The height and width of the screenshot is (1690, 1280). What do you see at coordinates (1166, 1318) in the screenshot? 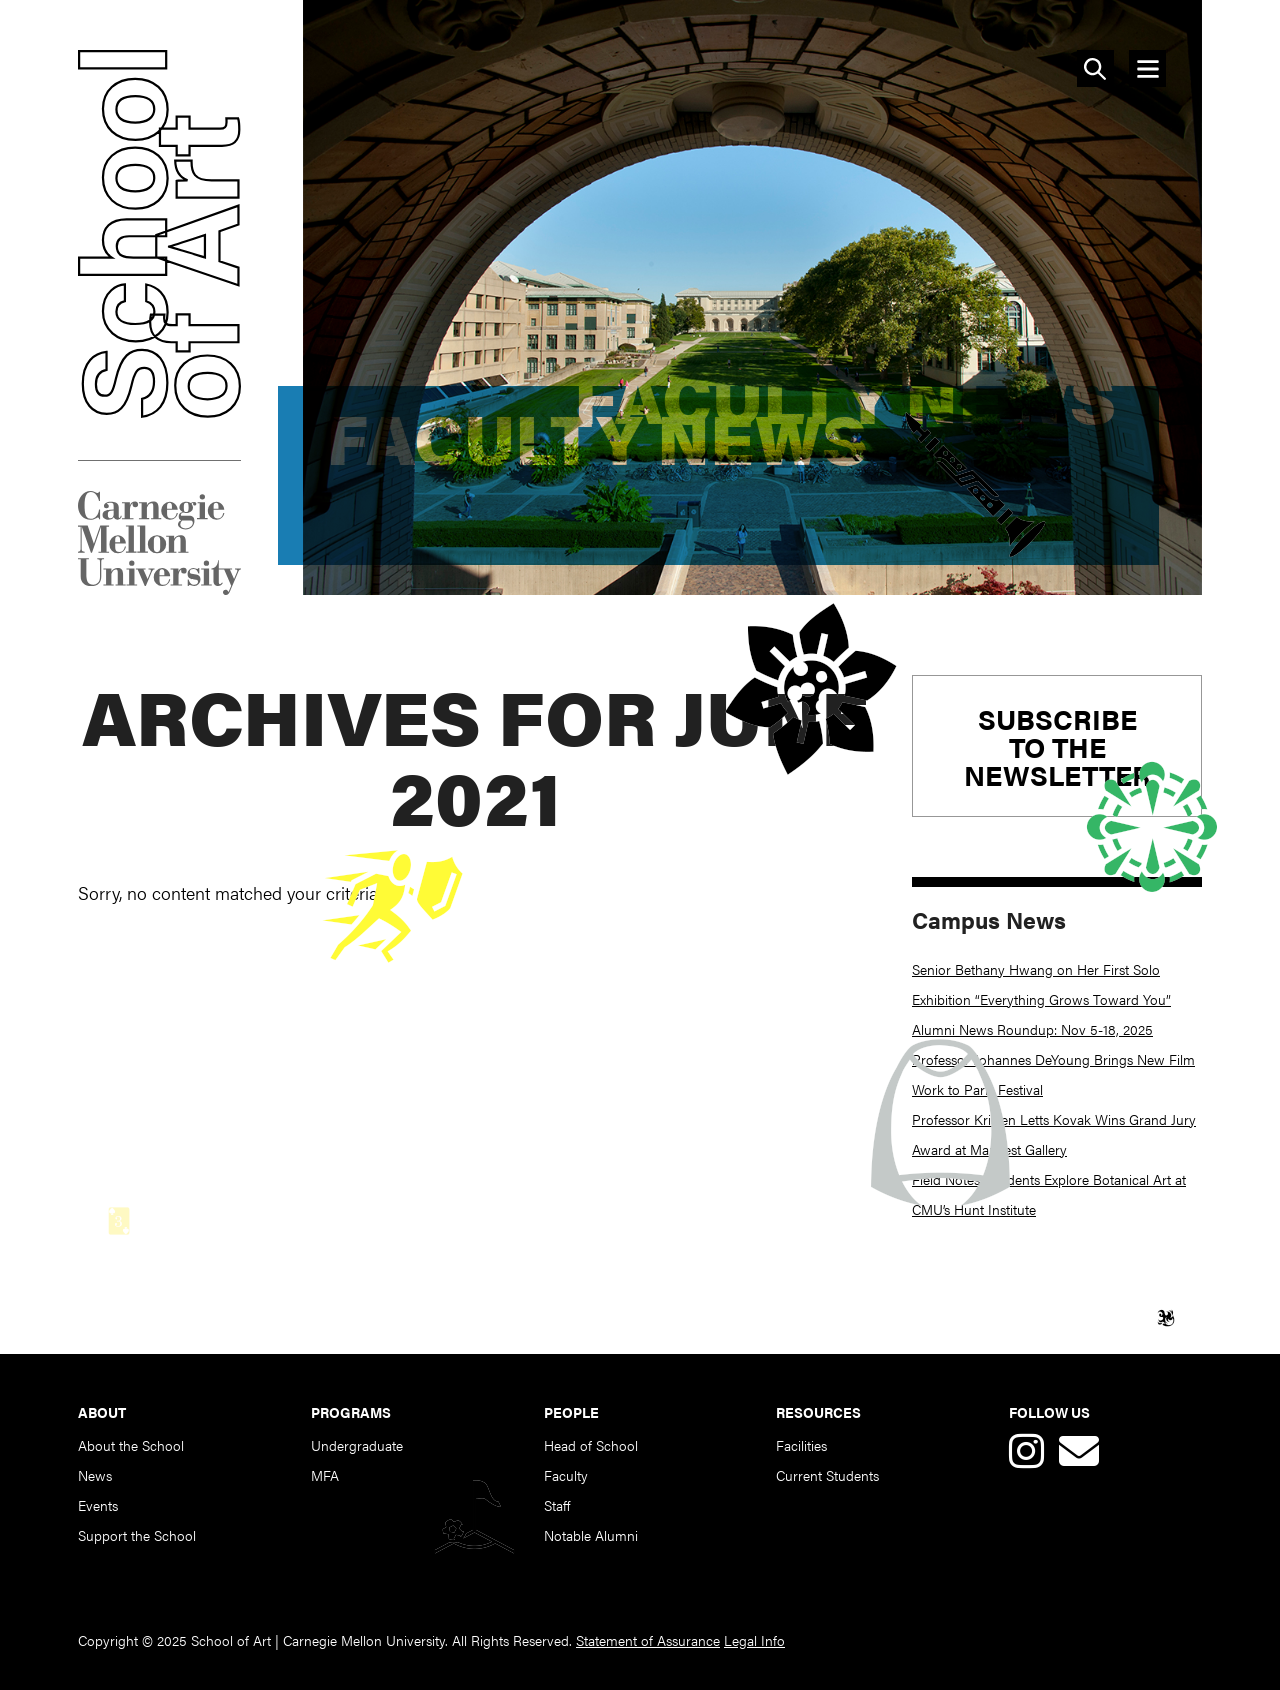
I see `fire elemental or nature-fire hybrid ability` at bounding box center [1166, 1318].